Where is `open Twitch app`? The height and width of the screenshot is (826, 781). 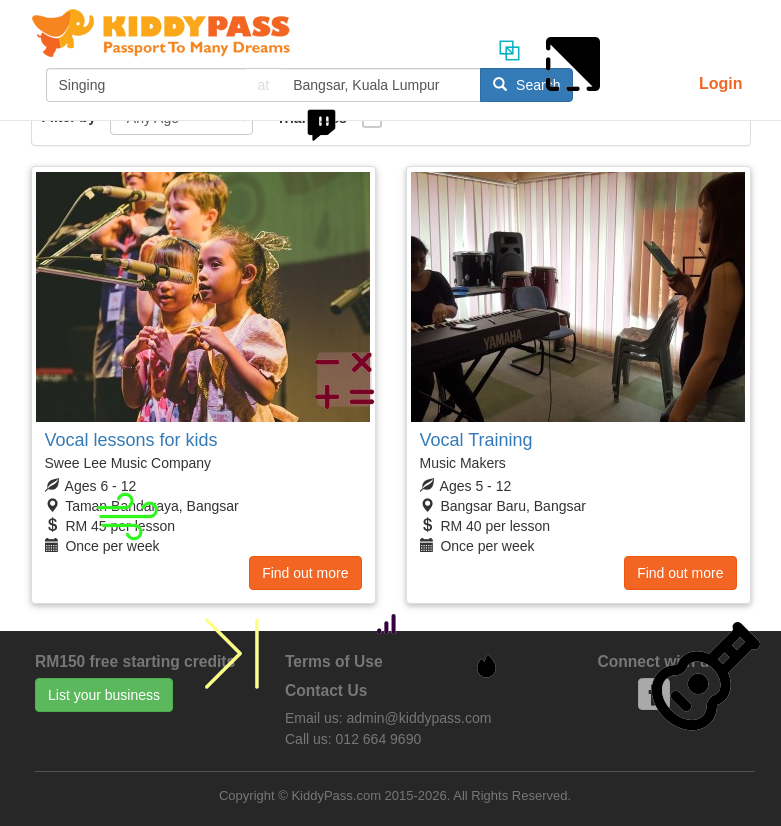 open Twitch app is located at coordinates (321, 123).